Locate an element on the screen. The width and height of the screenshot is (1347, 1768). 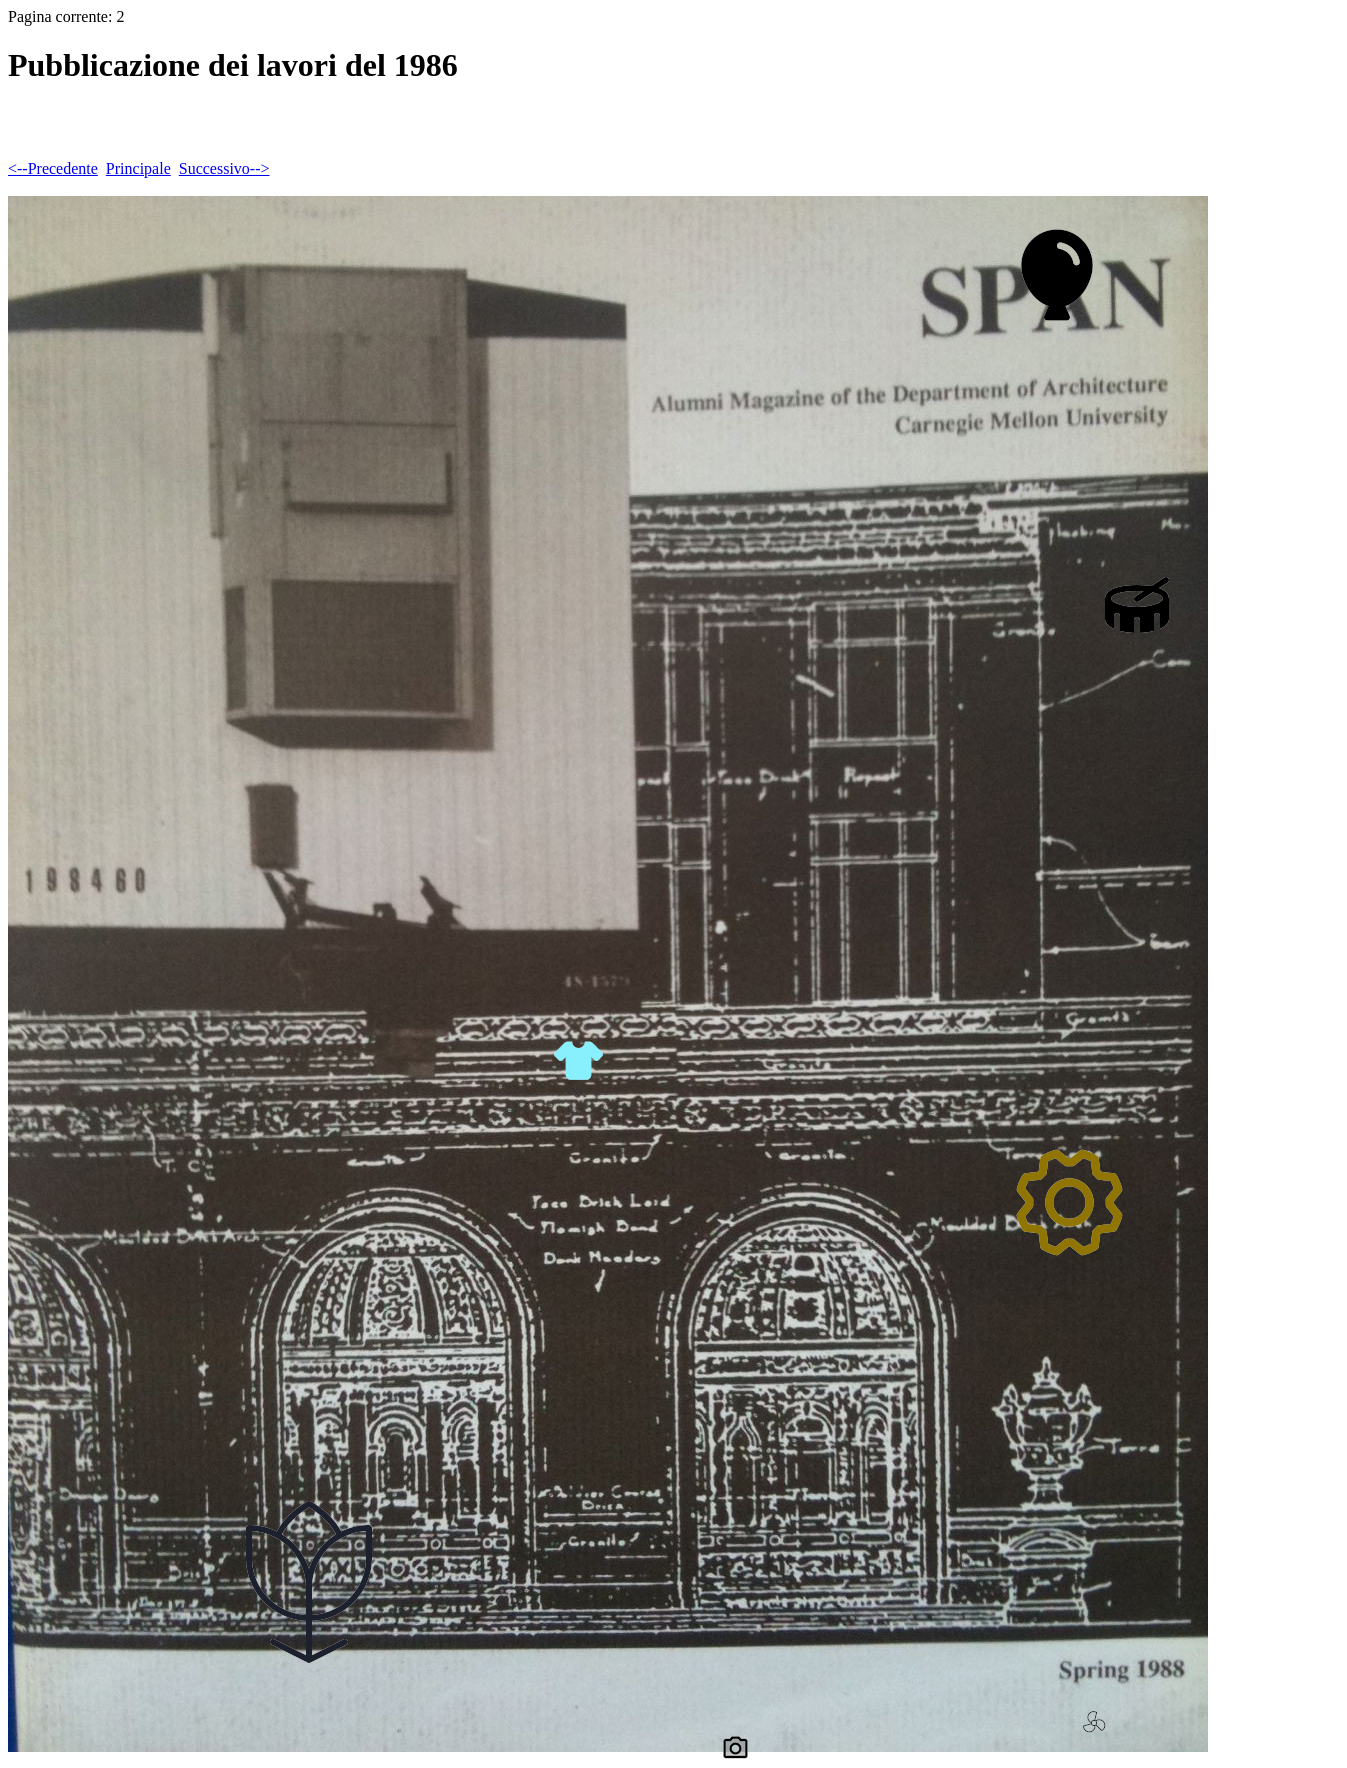
tap to take a photo is located at coordinates (735, 1748).